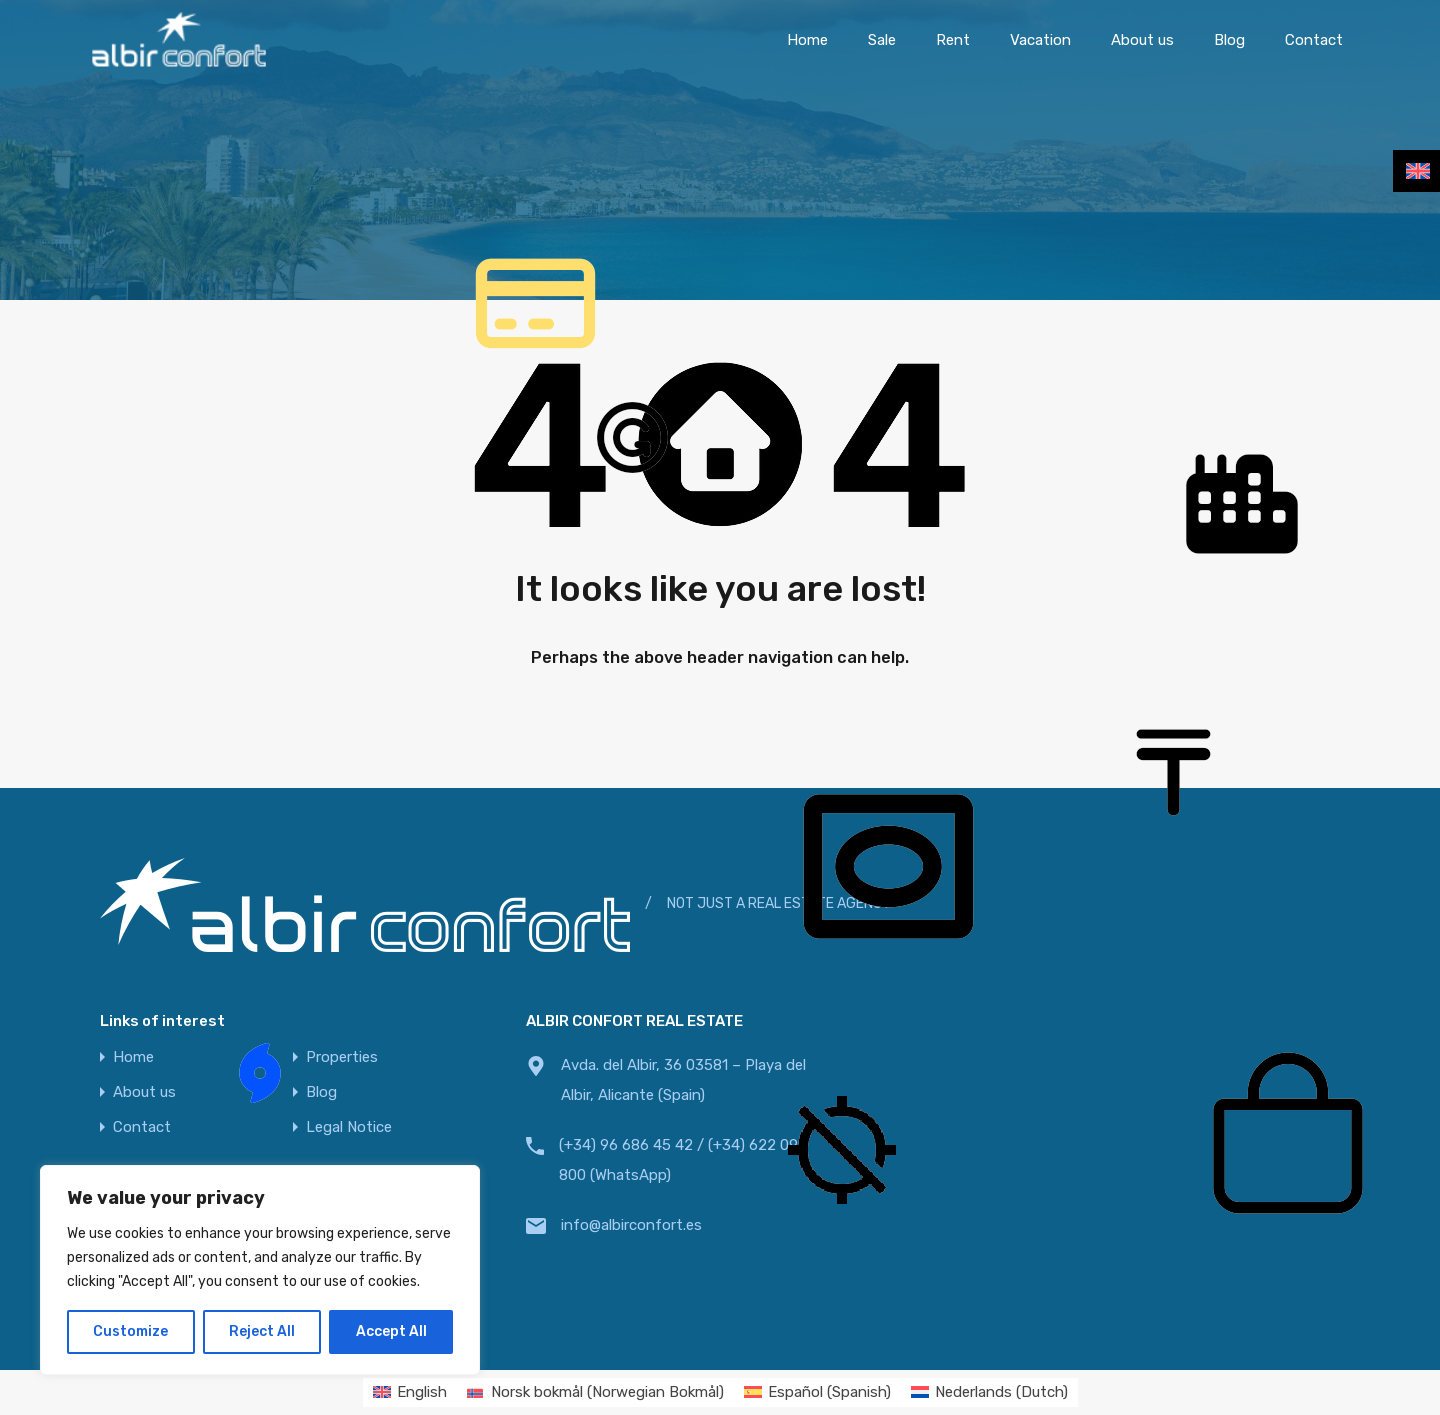  What do you see at coordinates (1288, 1133) in the screenshot?
I see `view your shopping bag` at bounding box center [1288, 1133].